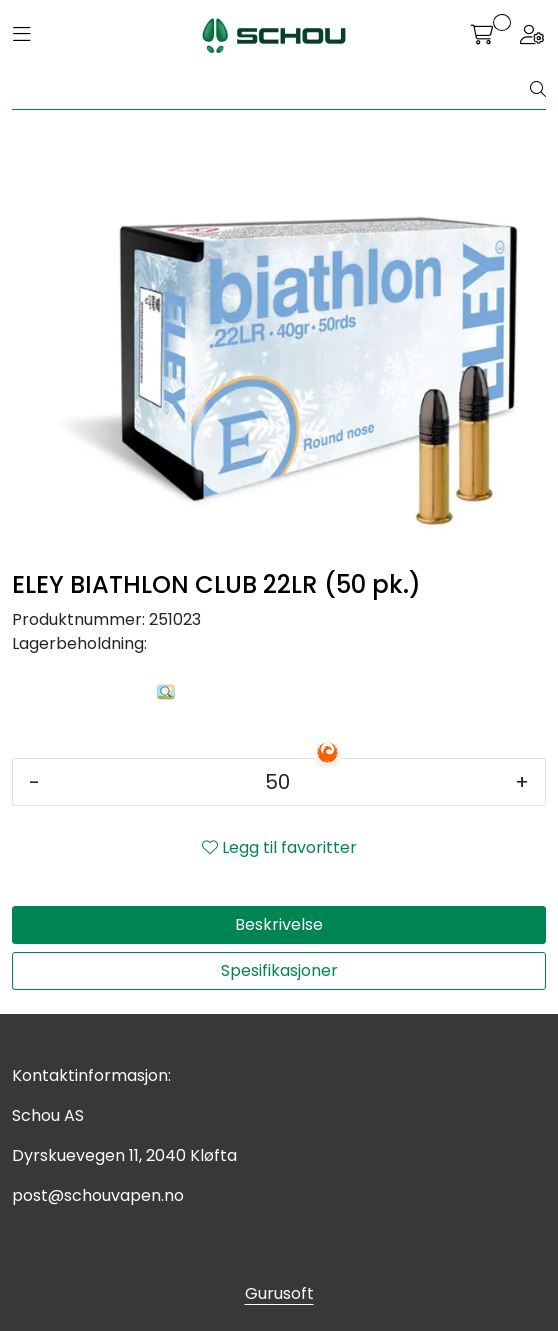 The image size is (558, 1331). I want to click on open betterbird email client, so click(327, 752).